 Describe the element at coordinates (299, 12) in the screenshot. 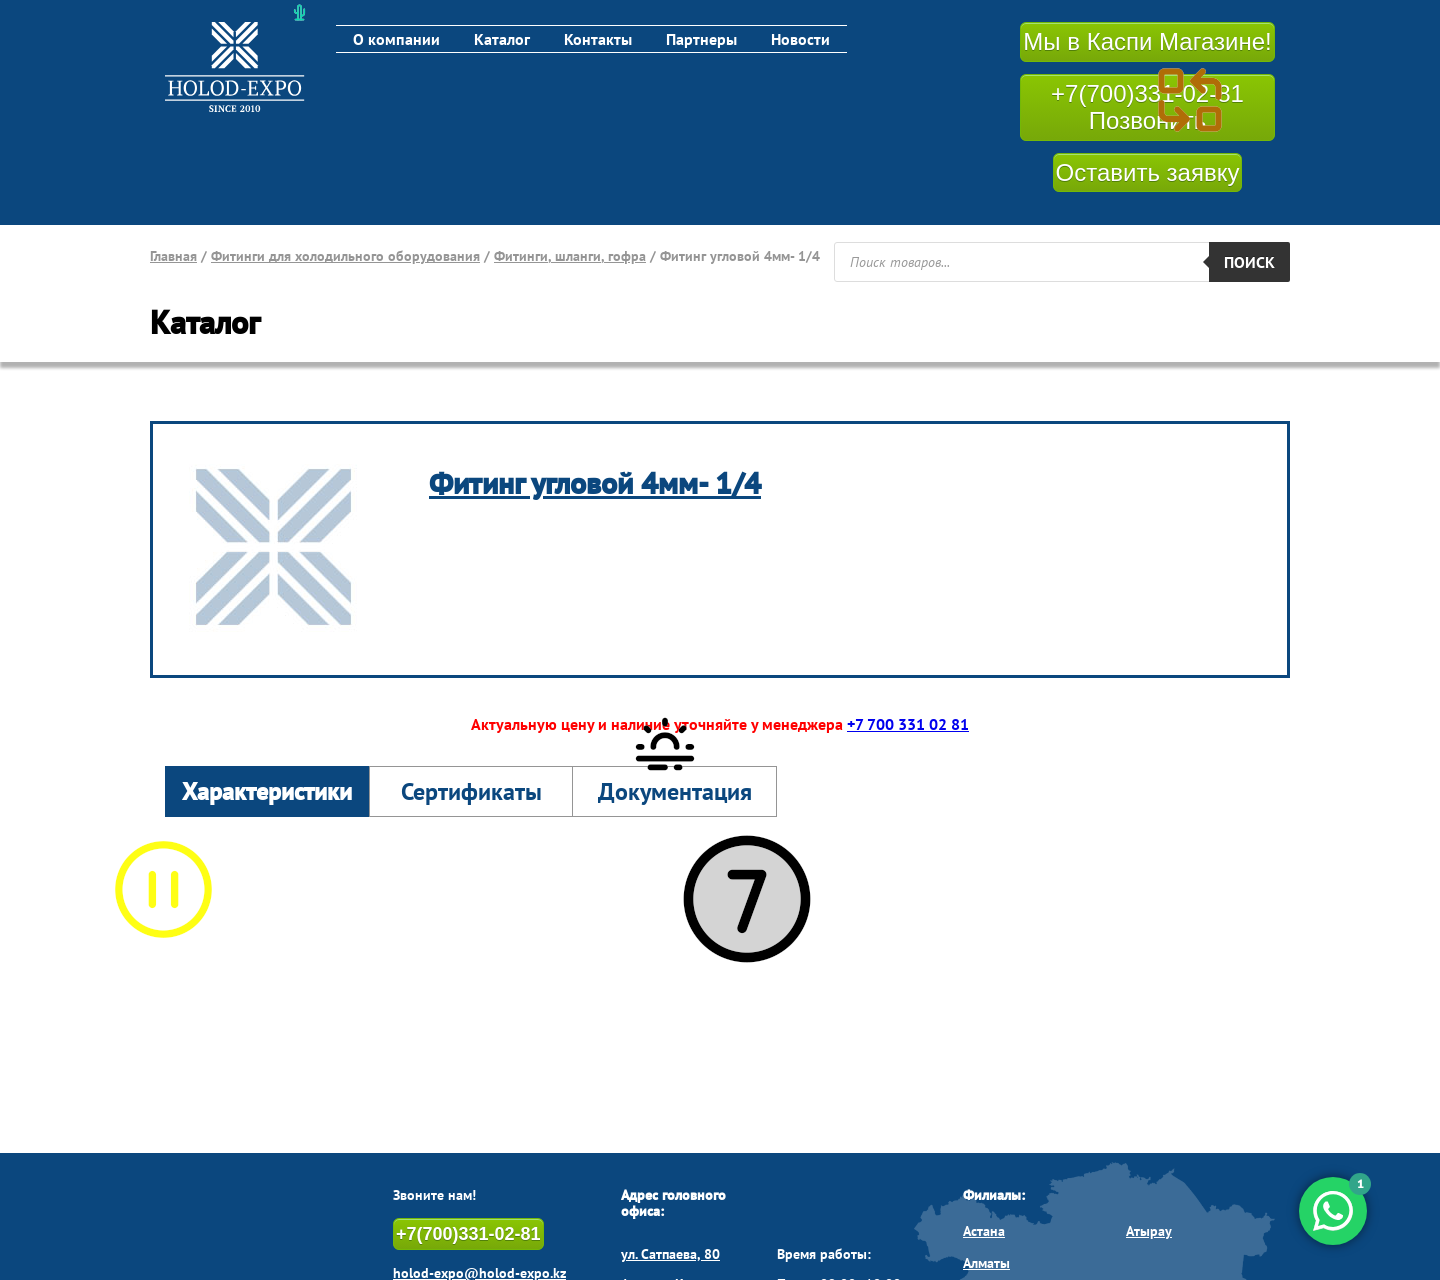

I see `indicates desert or arid climate setting` at that location.